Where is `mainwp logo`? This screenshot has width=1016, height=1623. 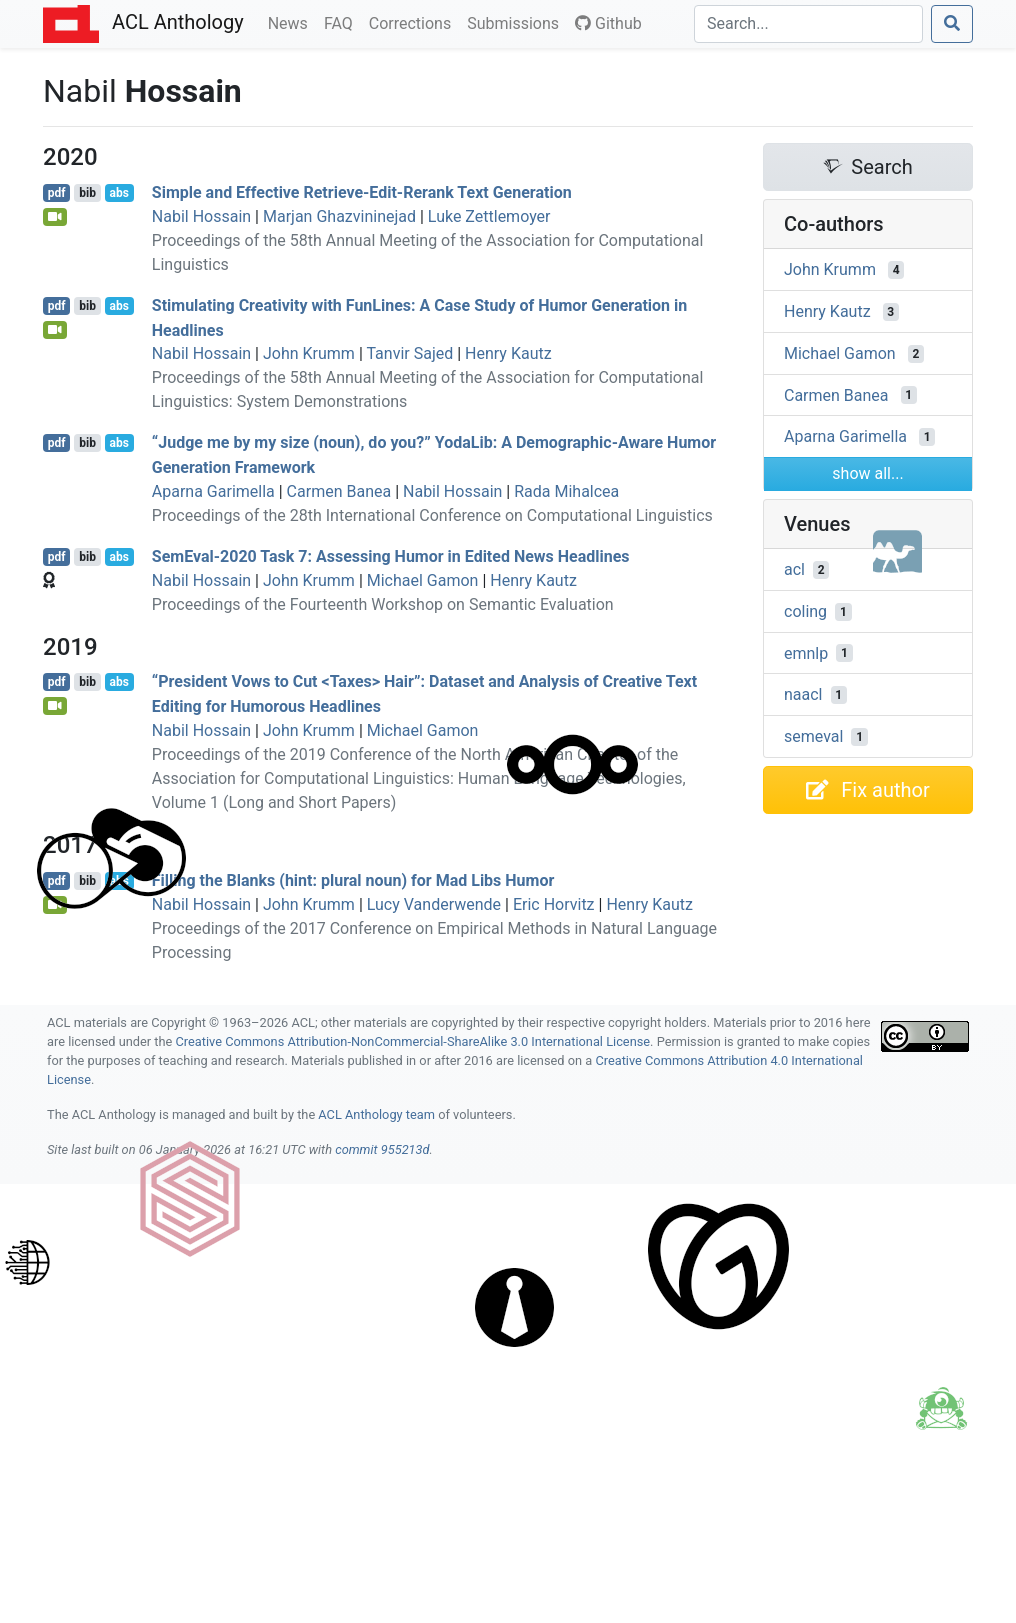
mainwp logo is located at coordinates (514, 1307).